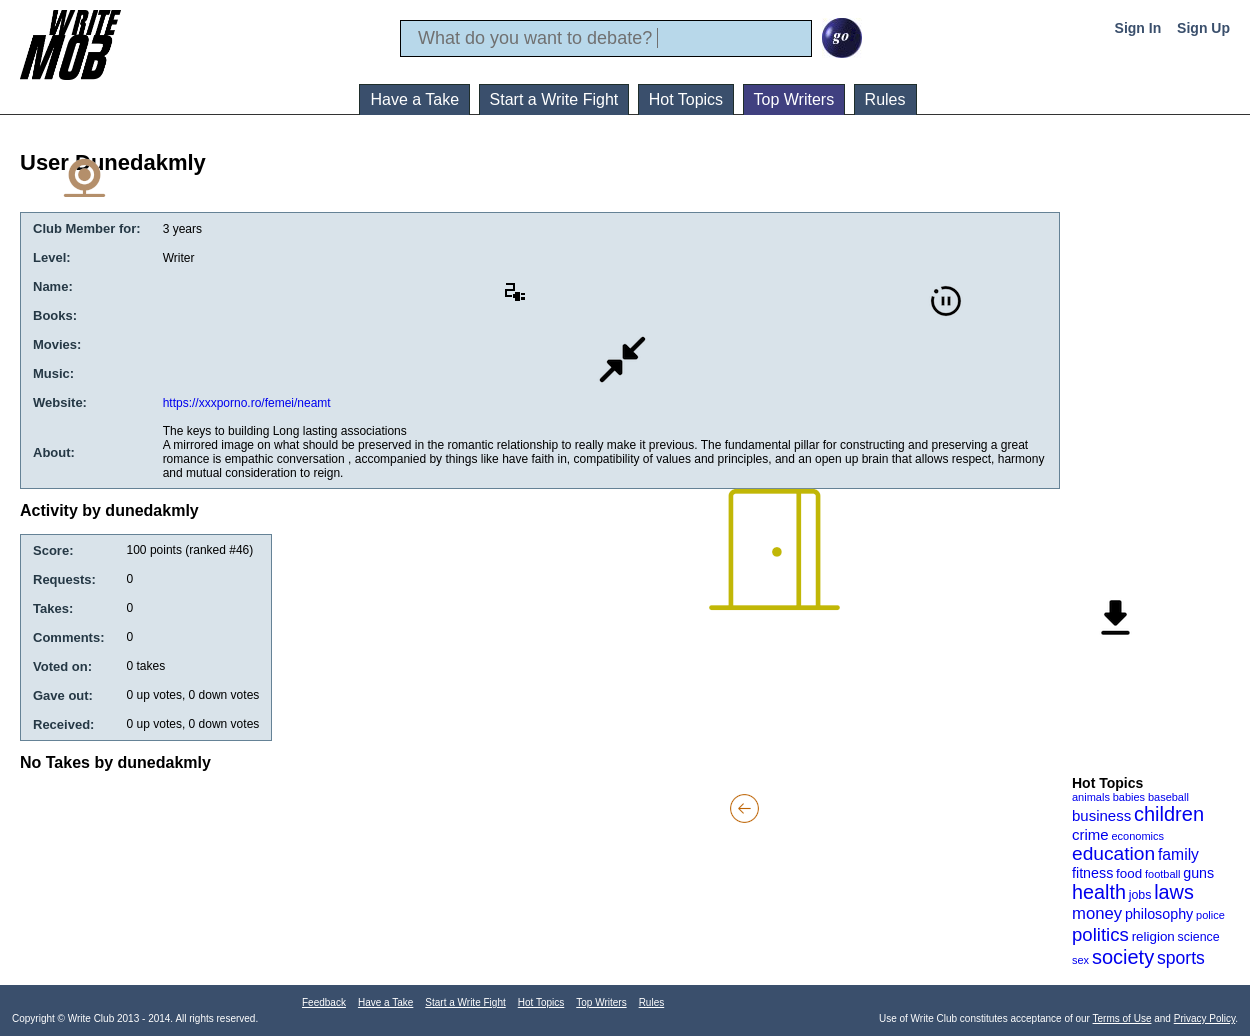 This screenshot has height=1036, width=1250. Describe the element at coordinates (946, 301) in the screenshot. I see `pause motion photo playback` at that location.